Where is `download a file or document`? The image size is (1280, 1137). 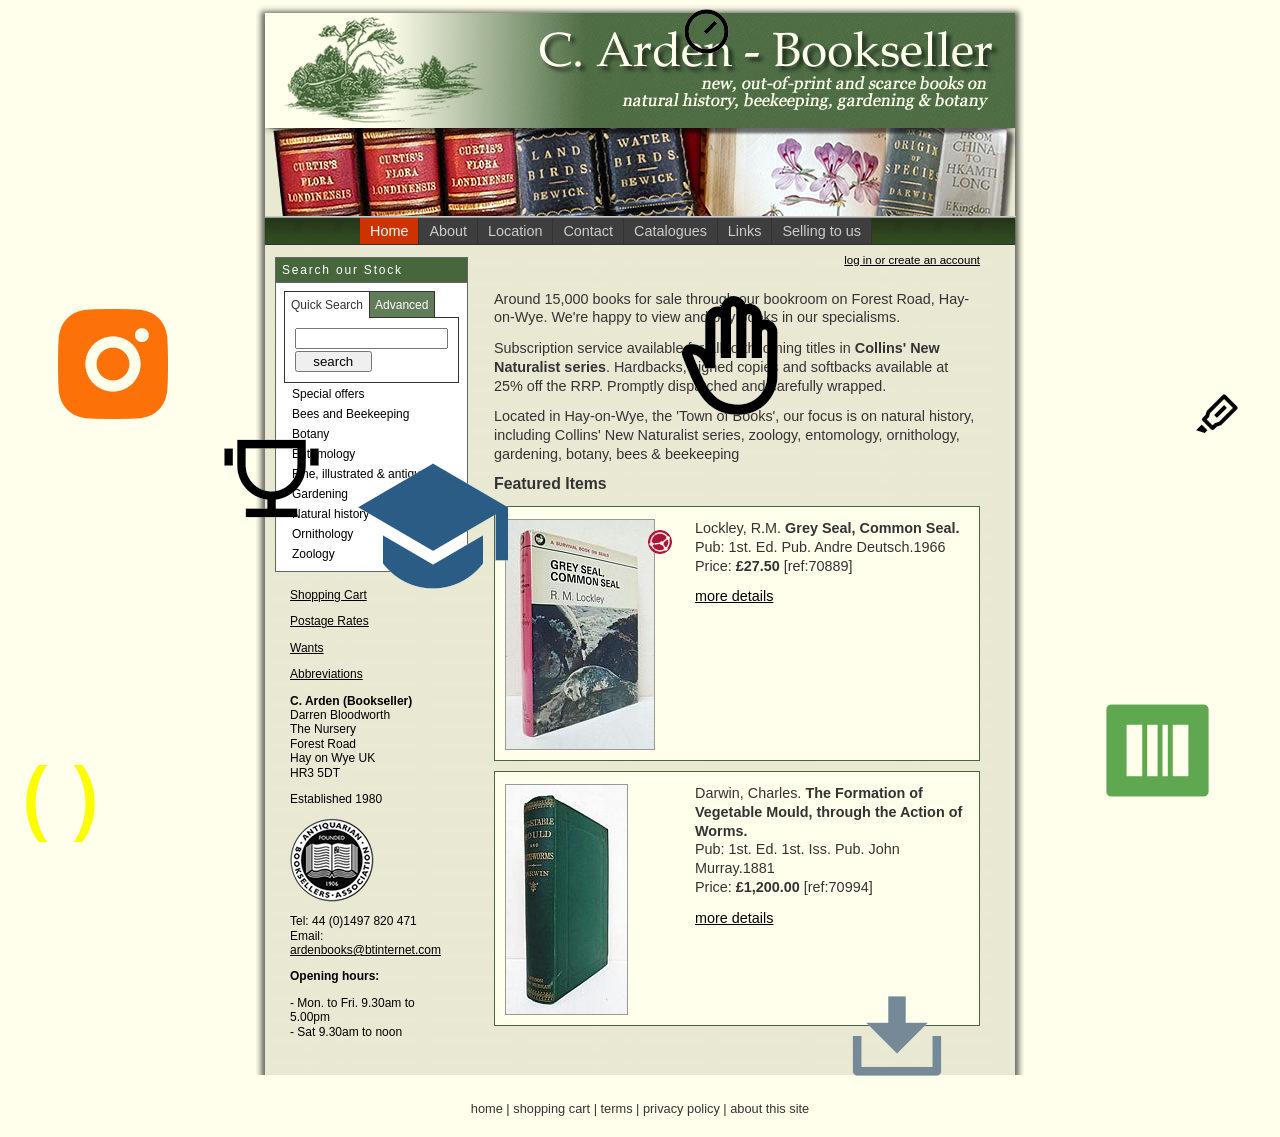
download a file or document is located at coordinates (897, 1036).